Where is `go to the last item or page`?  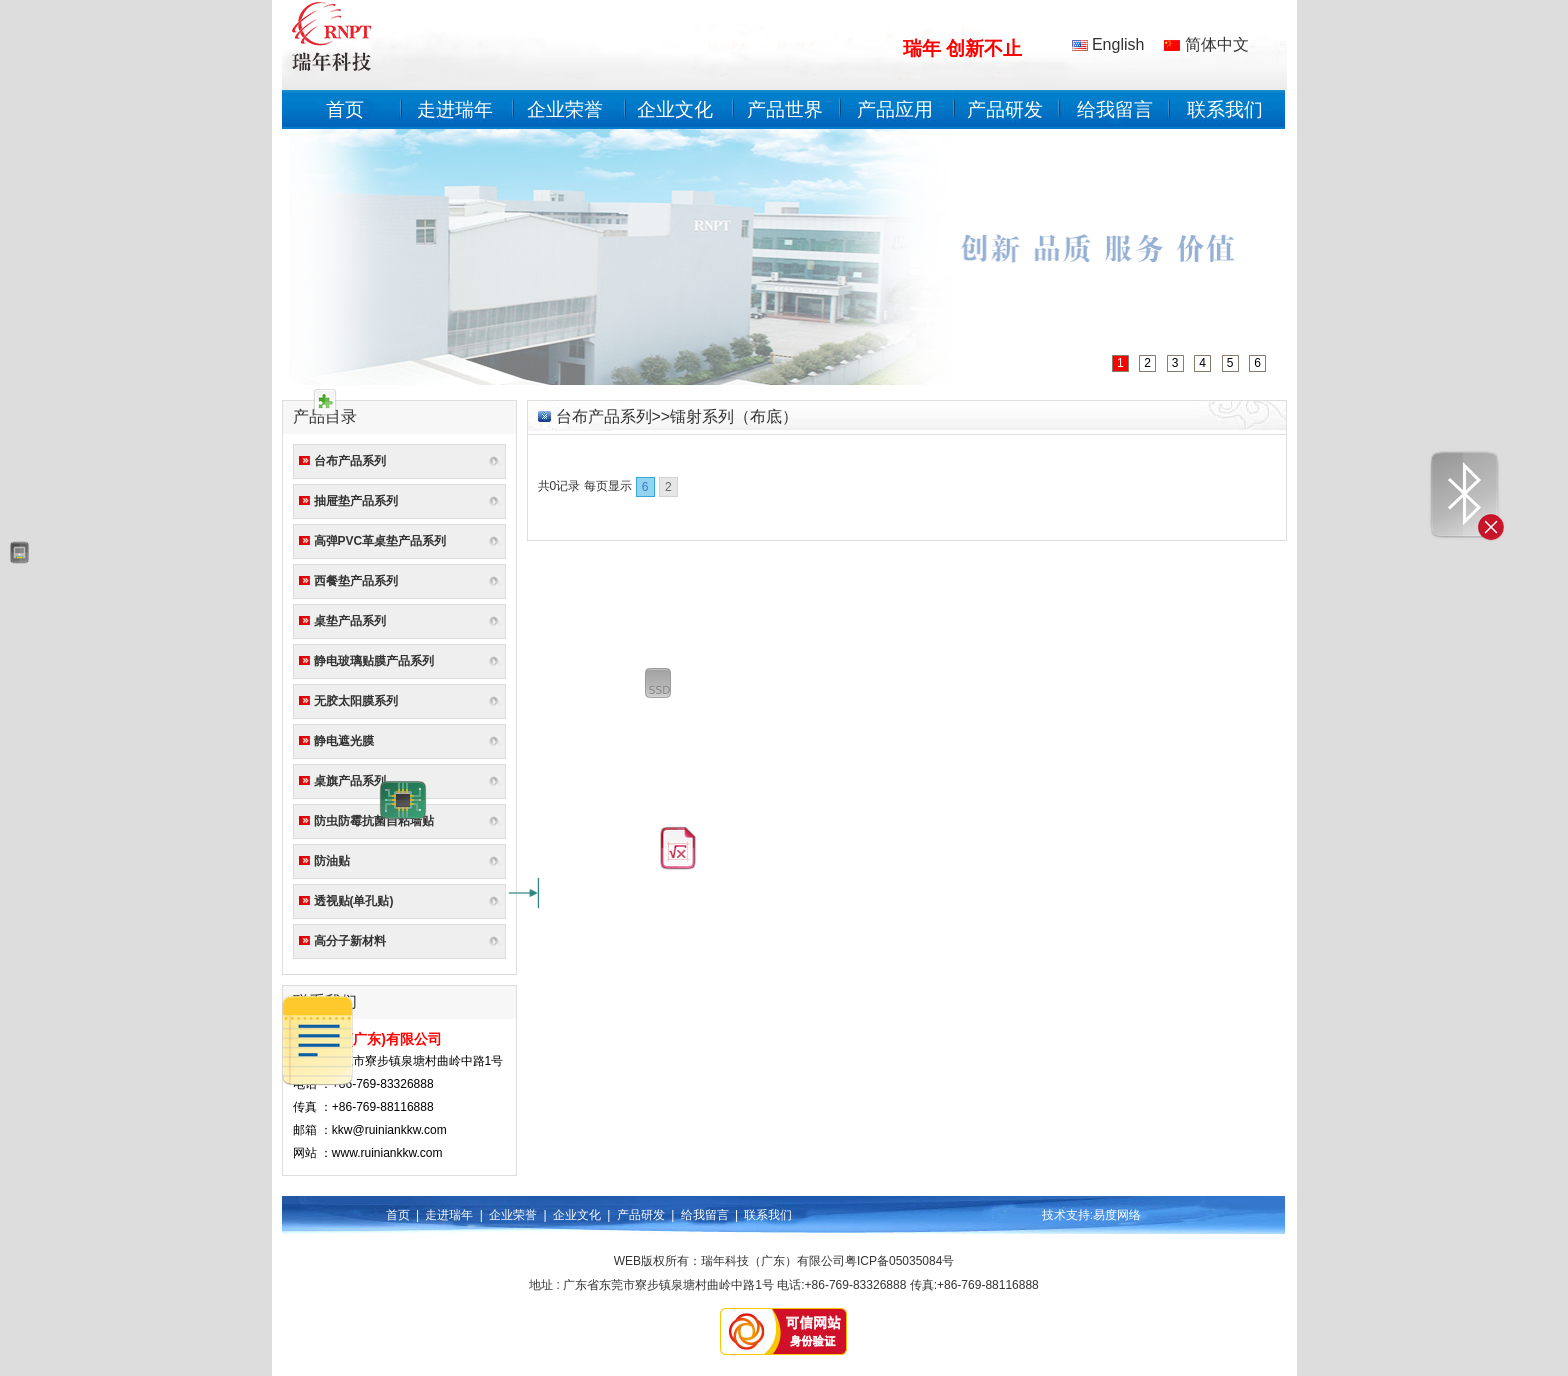 go to the last item or page is located at coordinates (524, 893).